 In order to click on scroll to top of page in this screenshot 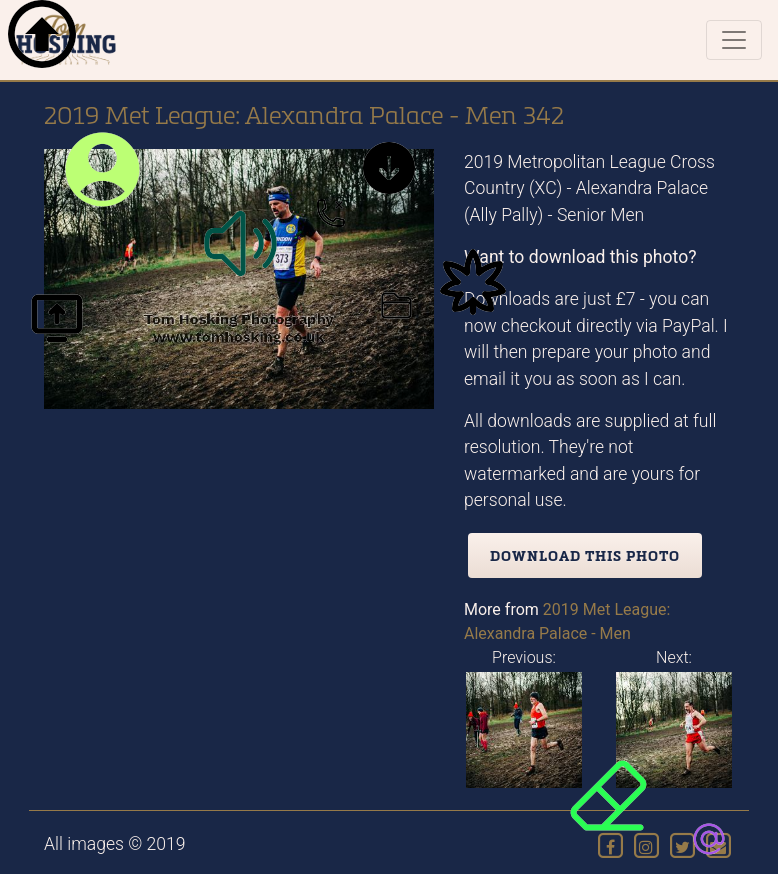, I will do `click(42, 34)`.